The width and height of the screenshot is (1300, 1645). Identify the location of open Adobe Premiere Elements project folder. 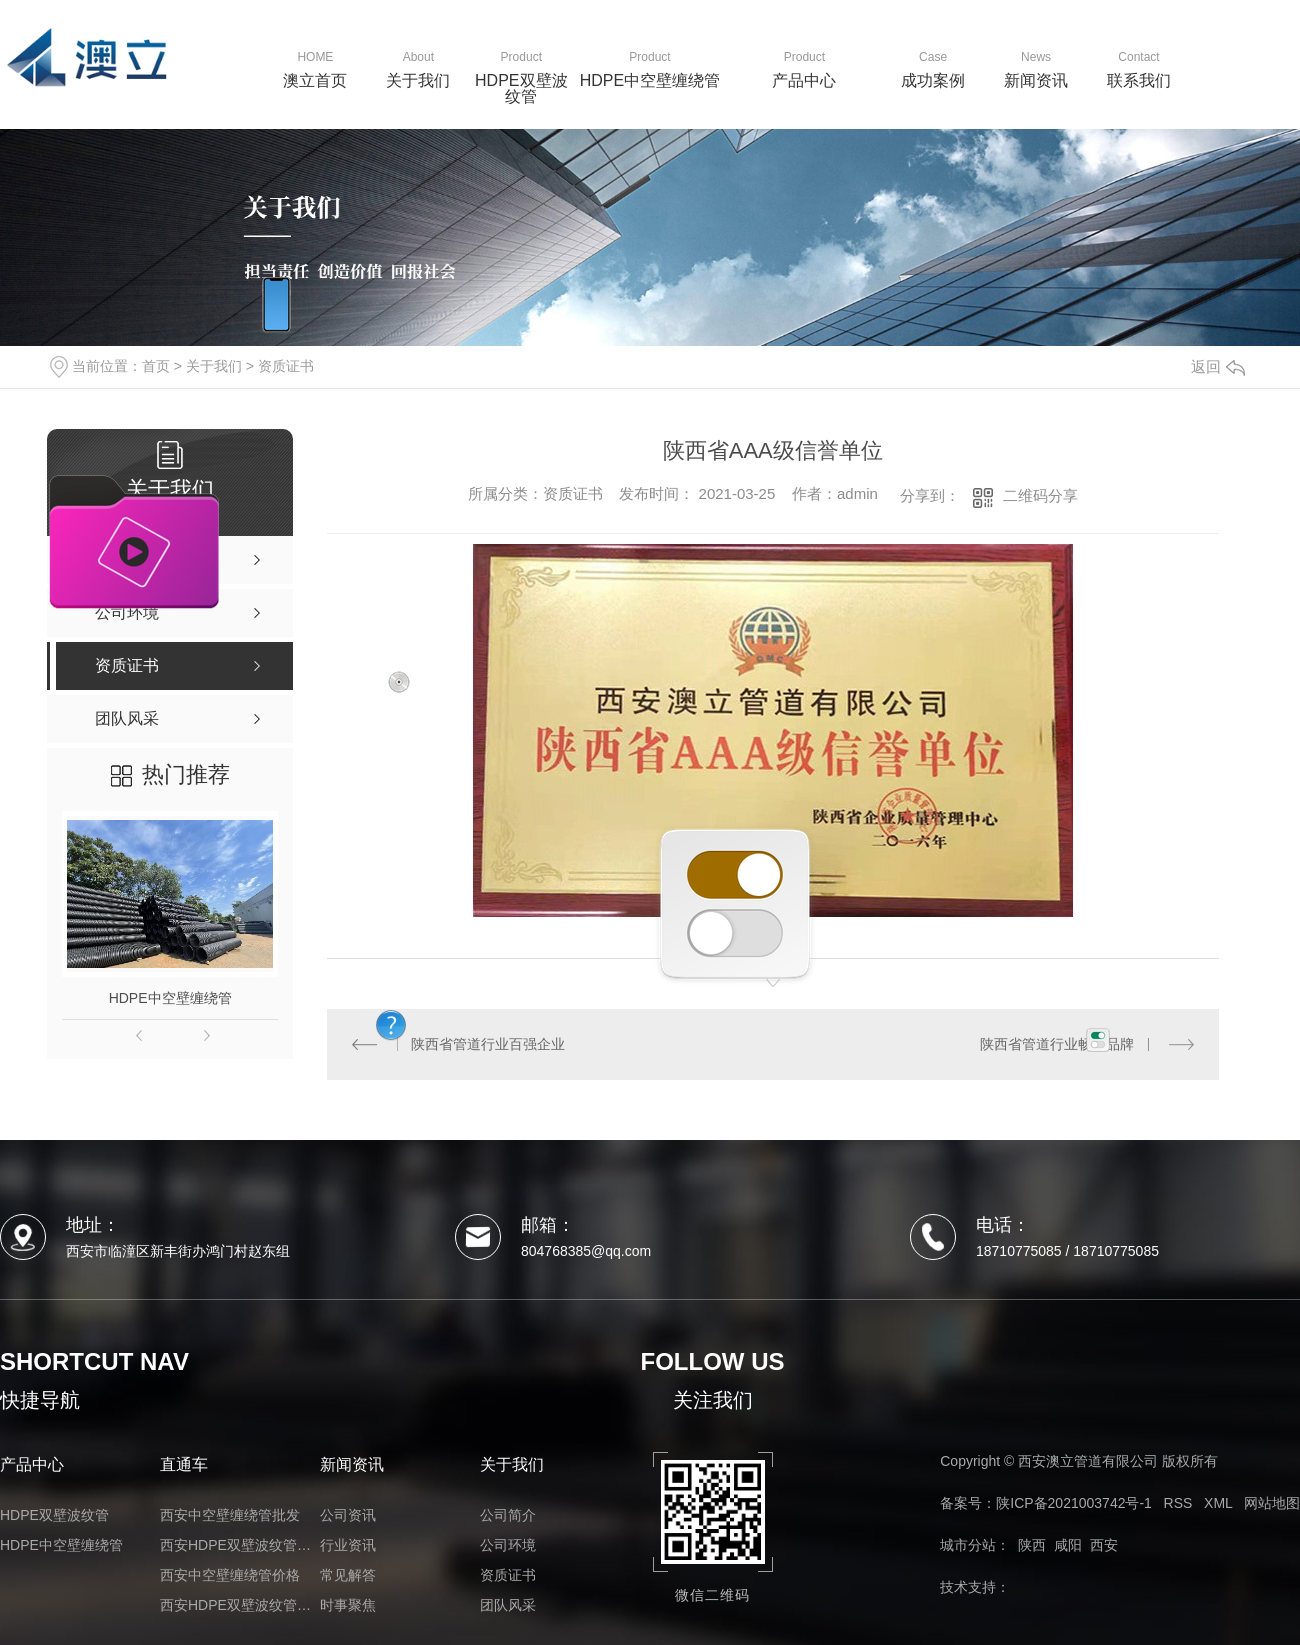
(133, 546).